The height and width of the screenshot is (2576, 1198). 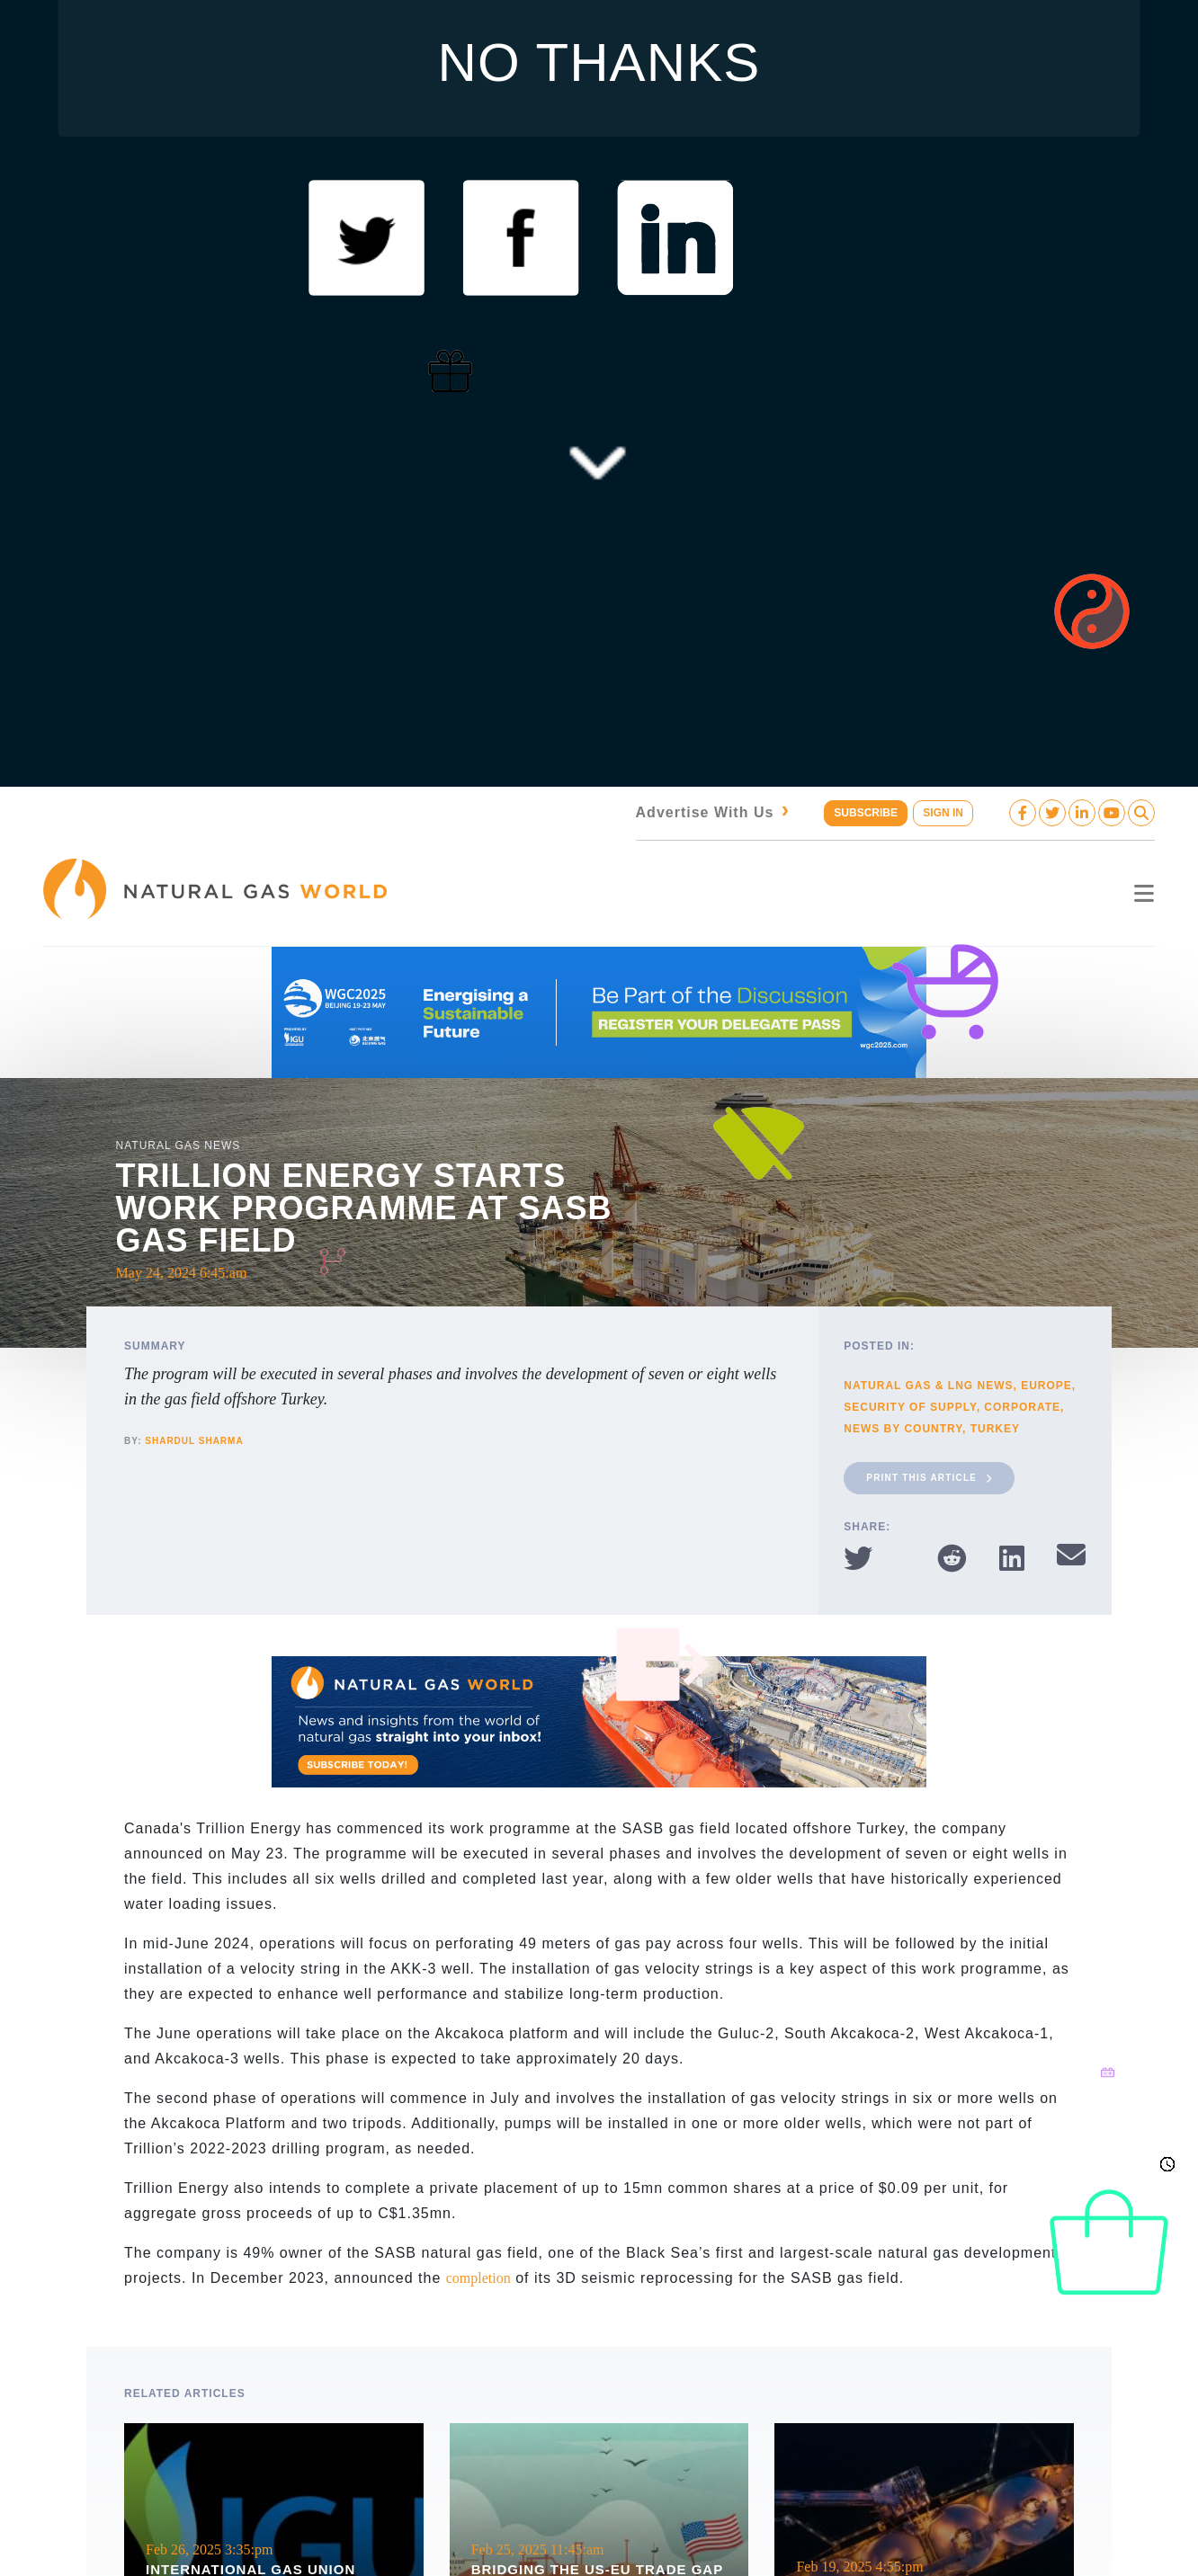 I want to click on log out of your account, so click(x=663, y=1664).